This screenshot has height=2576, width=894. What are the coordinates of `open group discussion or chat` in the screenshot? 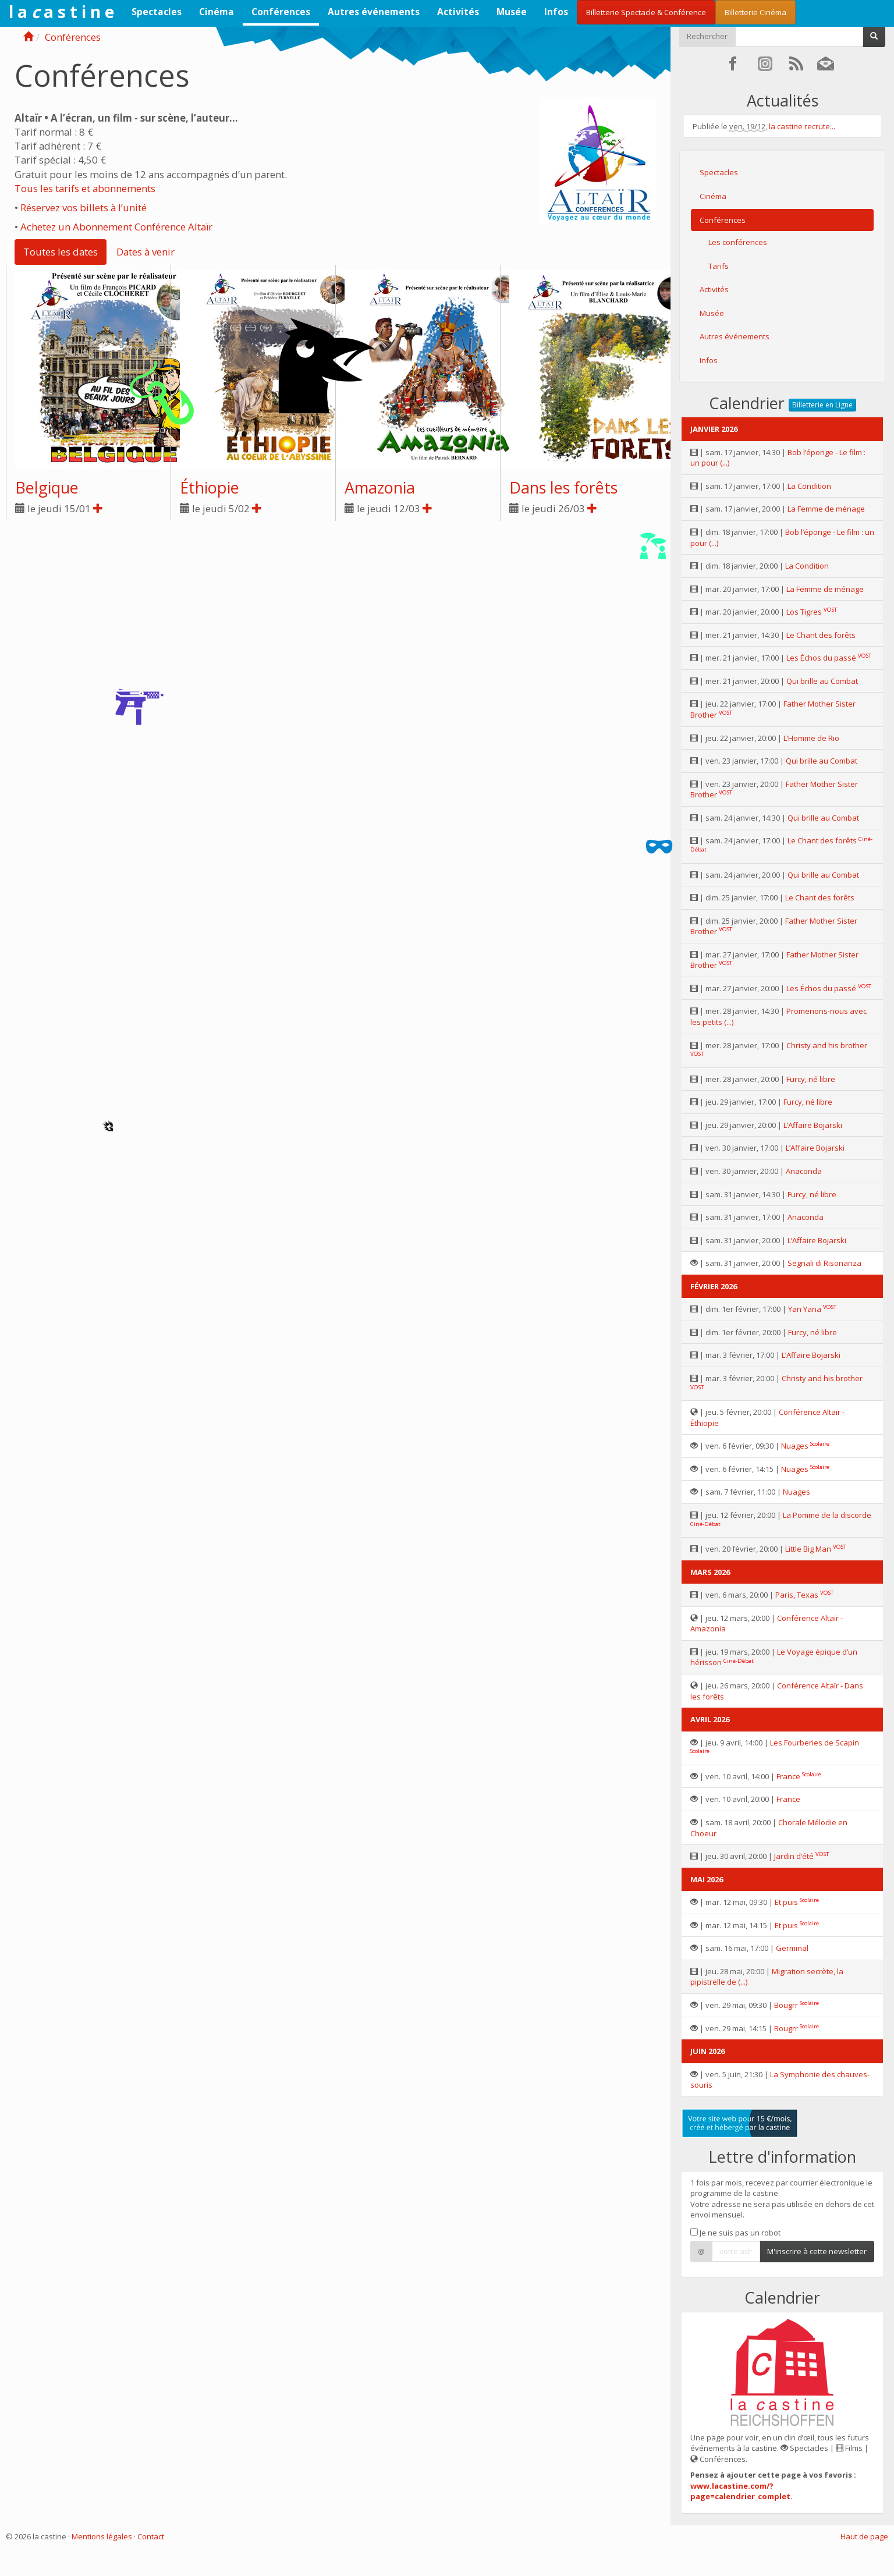 It's located at (653, 546).